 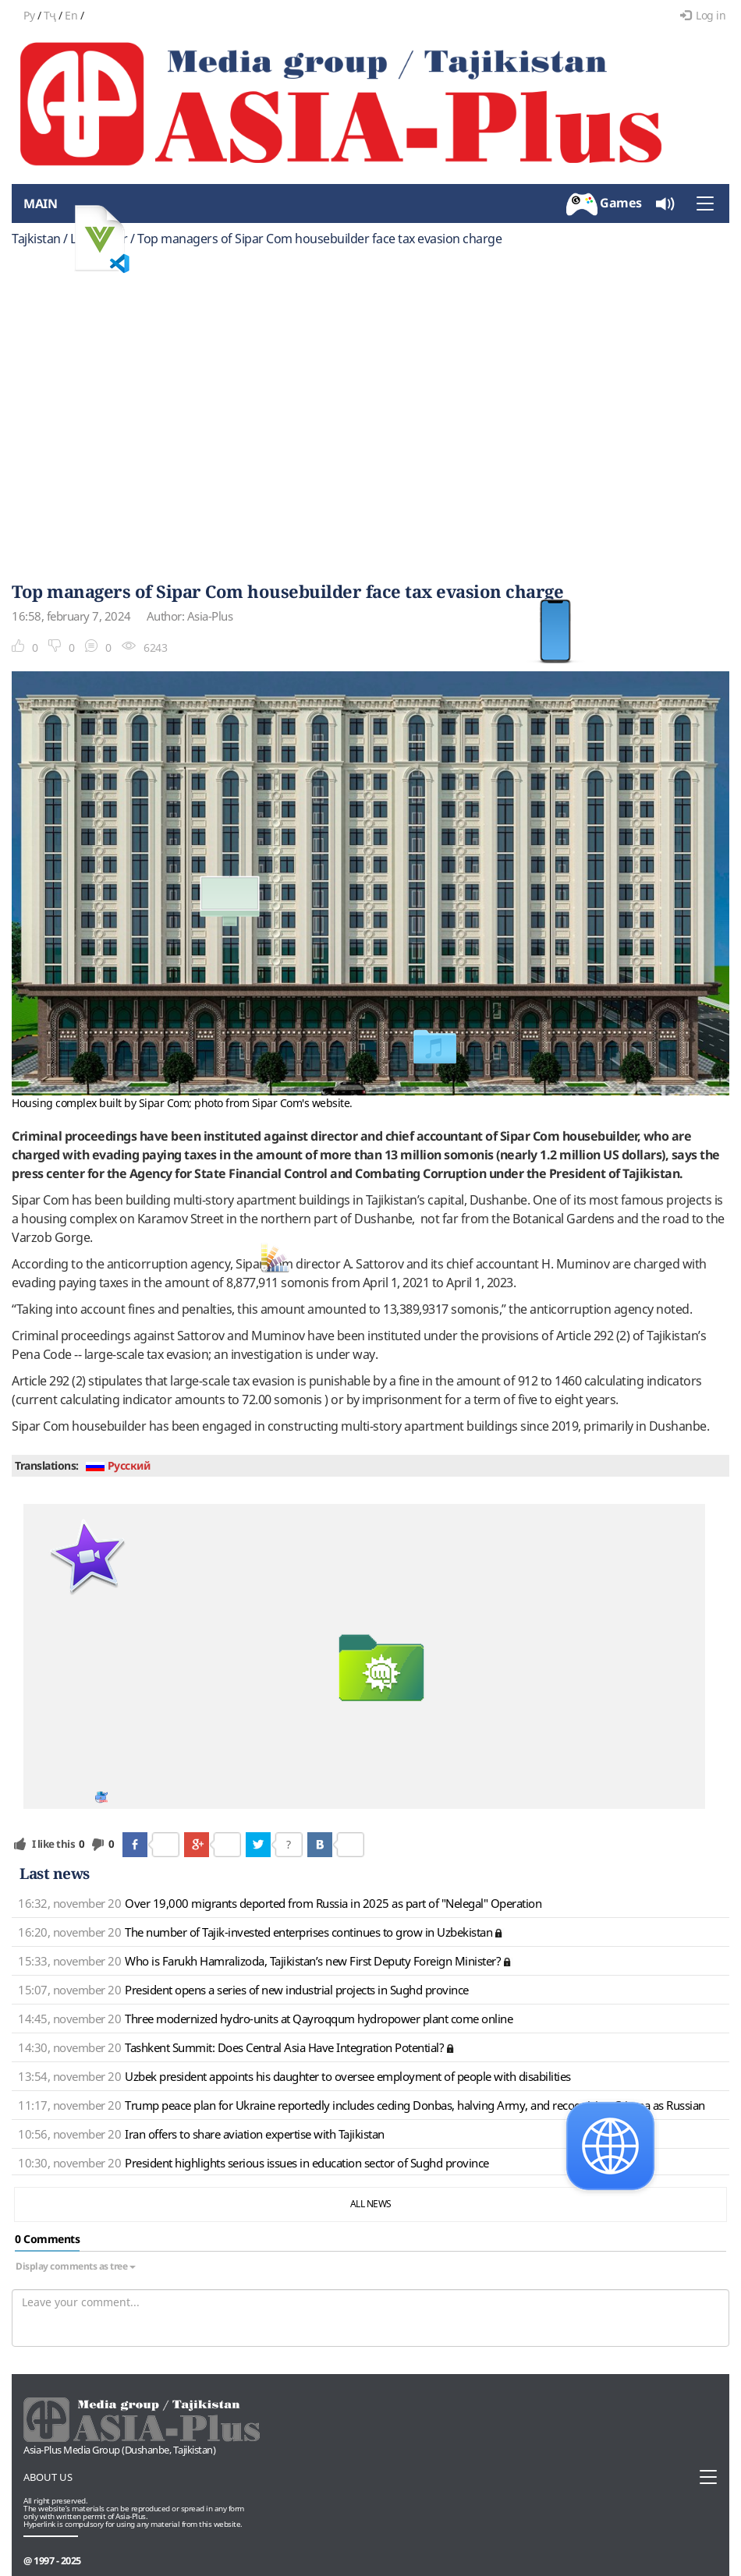 I want to click on open your music folder, so click(x=434, y=1046).